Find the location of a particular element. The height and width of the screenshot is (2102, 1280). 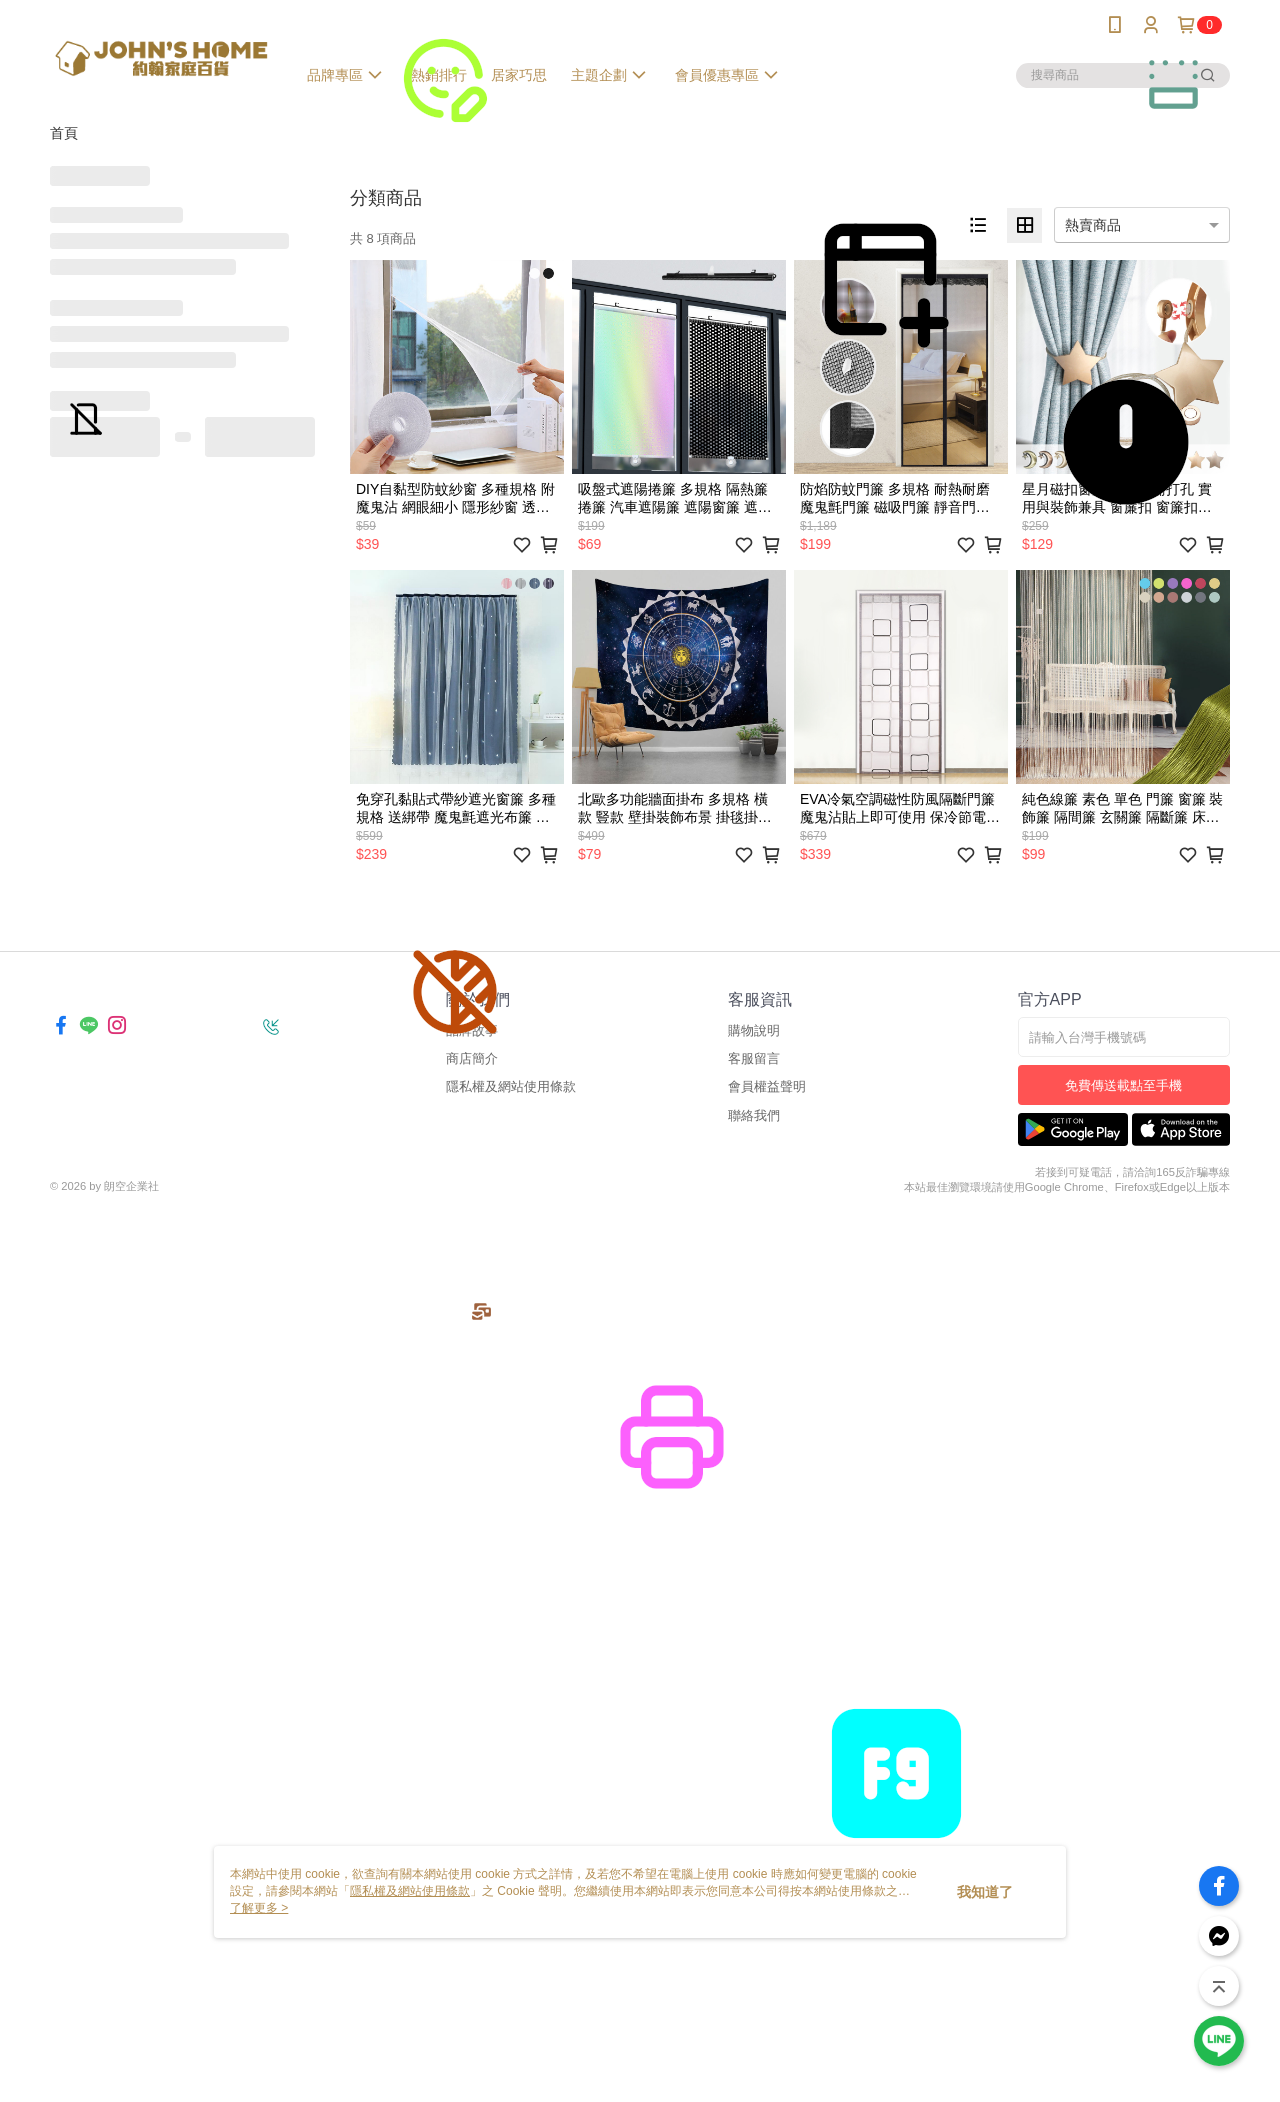

access bulk mail or mass messaging is located at coordinates (481, 1311).